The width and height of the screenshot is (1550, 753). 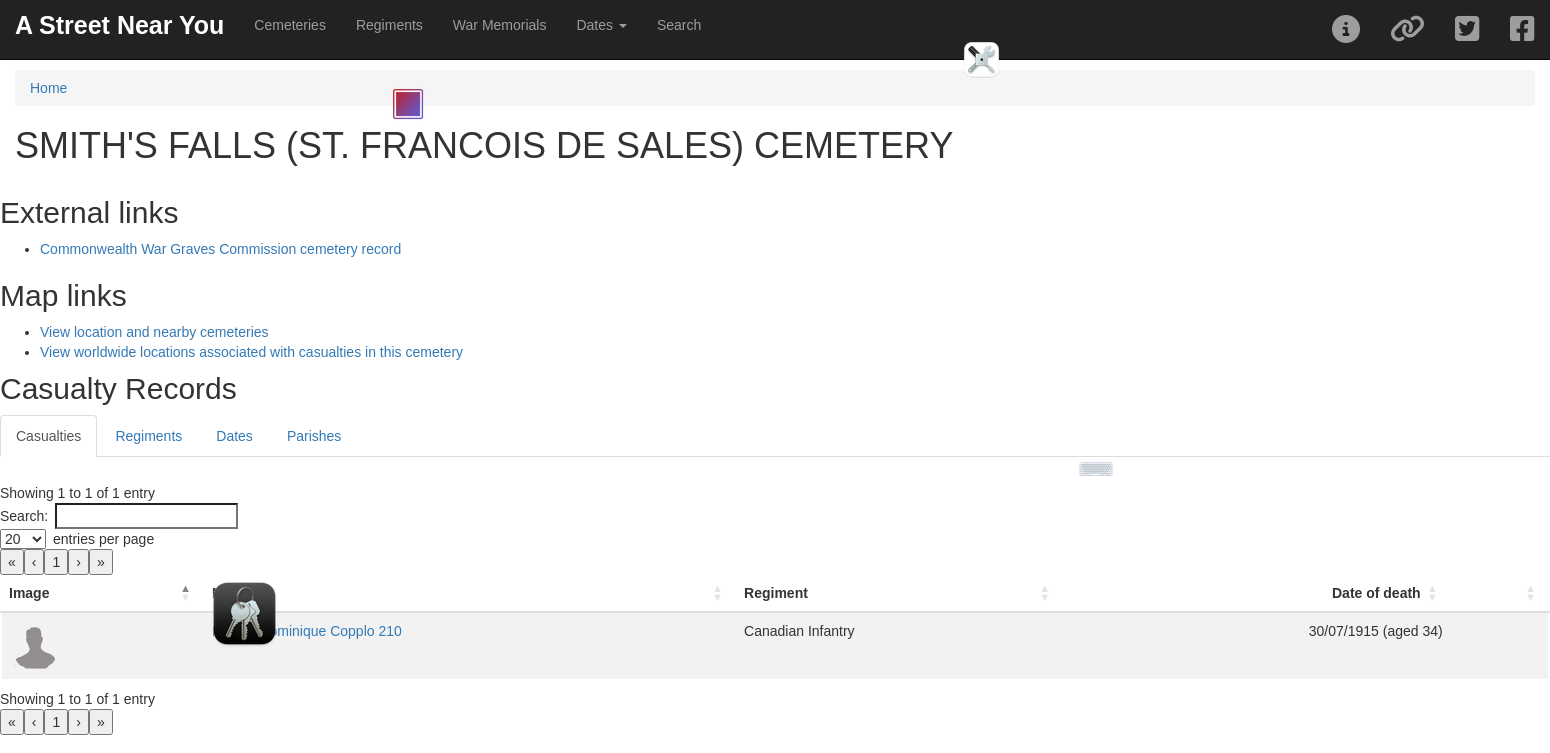 What do you see at coordinates (981, 59) in the screenshot?
I see `manage expansion card and slot settings` at bounding box center [981, 59].